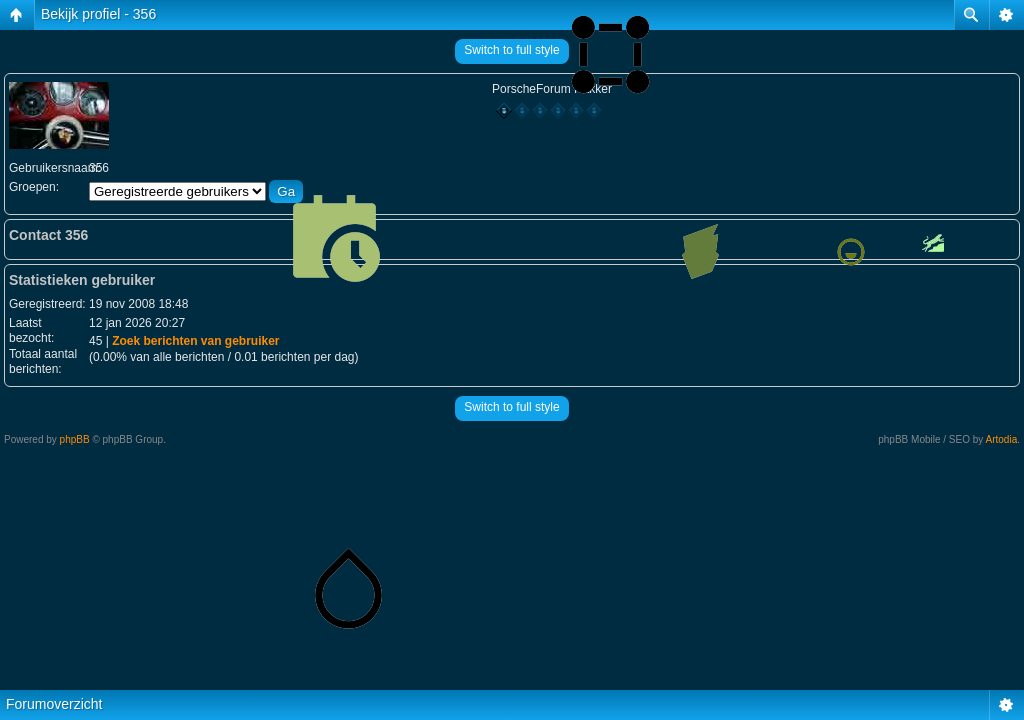  What do you see at coordinates (334, 240) in the screenshot?
I see `view scheduled events or appointments` at bounding box center [334, 240].